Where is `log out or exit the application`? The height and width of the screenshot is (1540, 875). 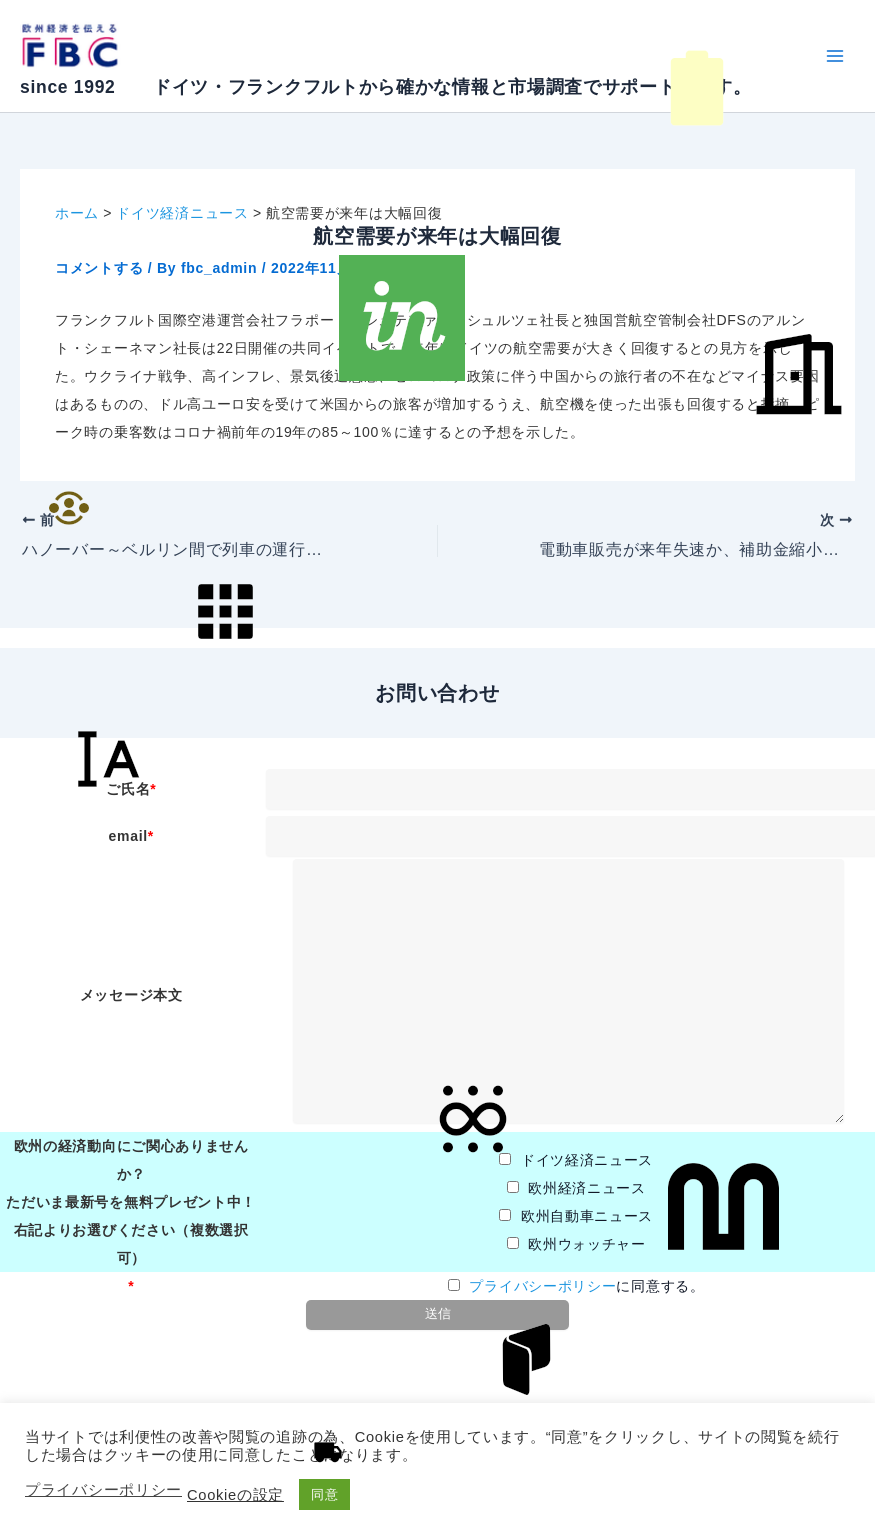 log out or exit the application is located at coordinates (799, 376).